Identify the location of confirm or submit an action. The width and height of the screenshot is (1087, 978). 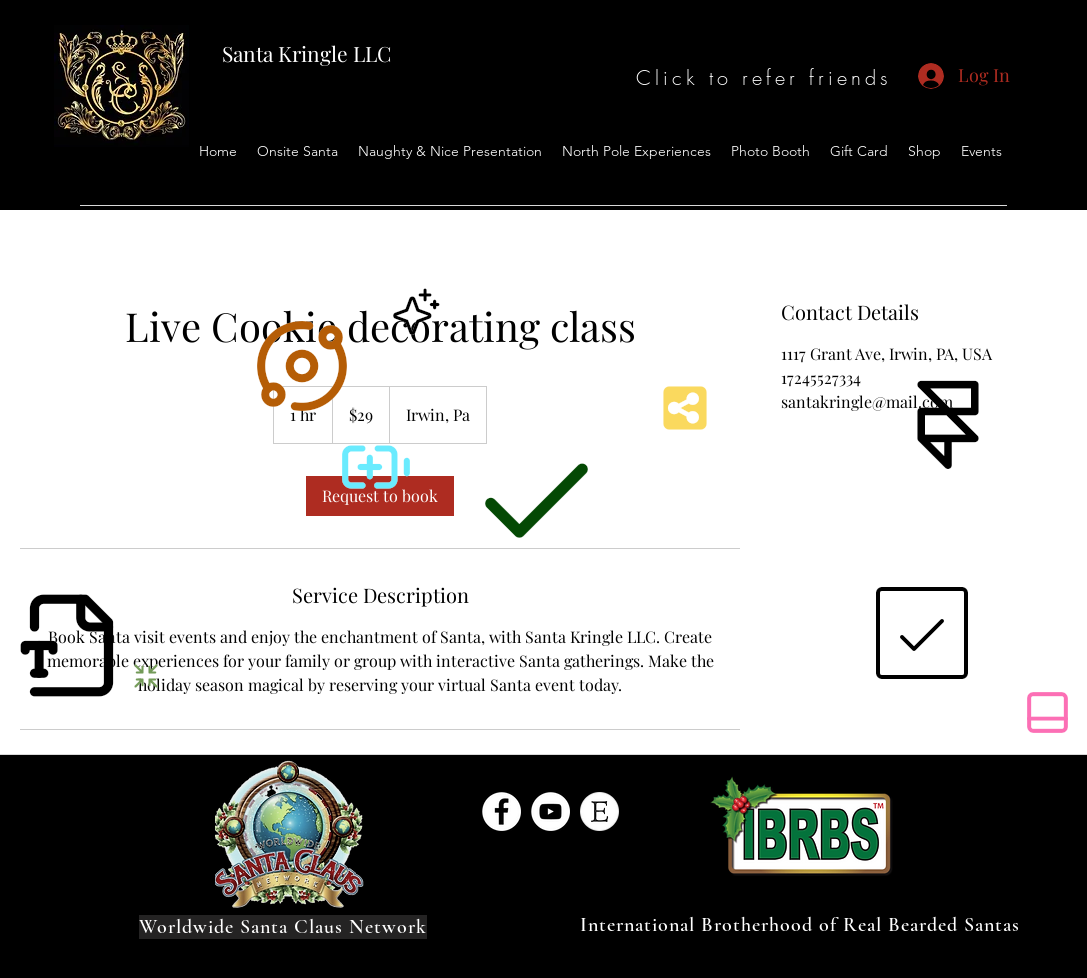
(536, 503).